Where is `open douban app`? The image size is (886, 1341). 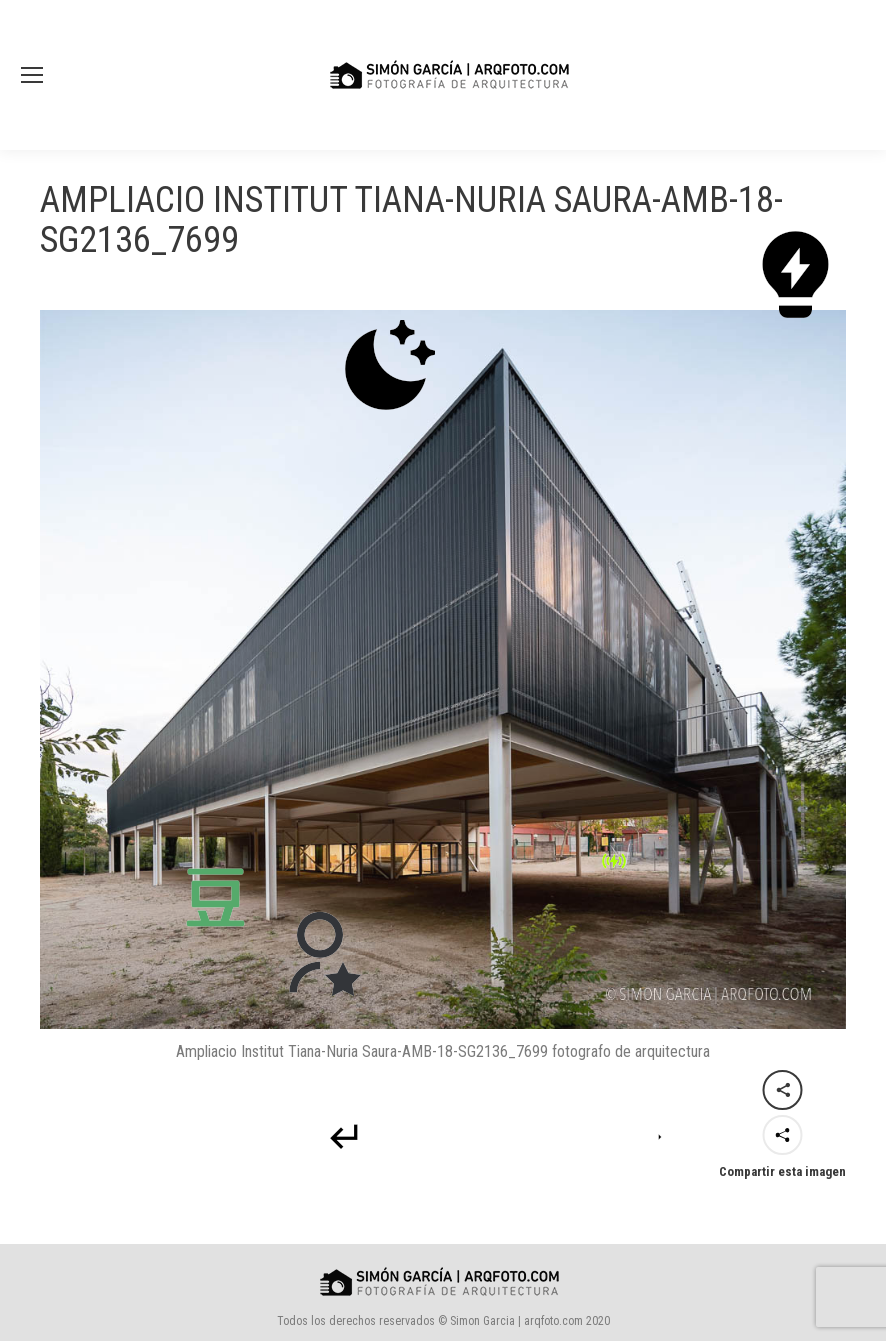
open douban app is located at coordinates (215, 897).